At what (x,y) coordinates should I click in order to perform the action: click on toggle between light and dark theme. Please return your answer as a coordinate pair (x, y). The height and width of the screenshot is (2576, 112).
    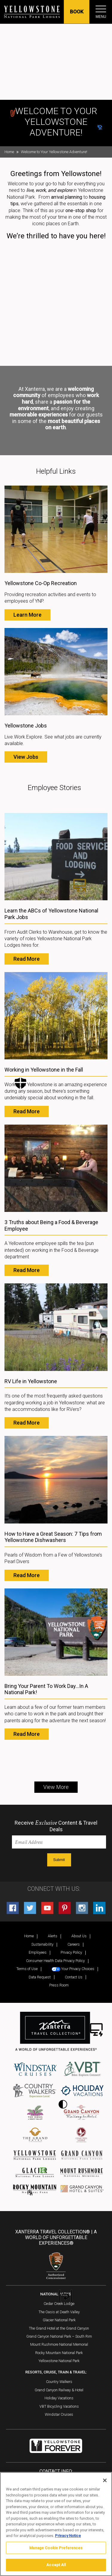
    Looking at the image, I should click on (63, 2104).